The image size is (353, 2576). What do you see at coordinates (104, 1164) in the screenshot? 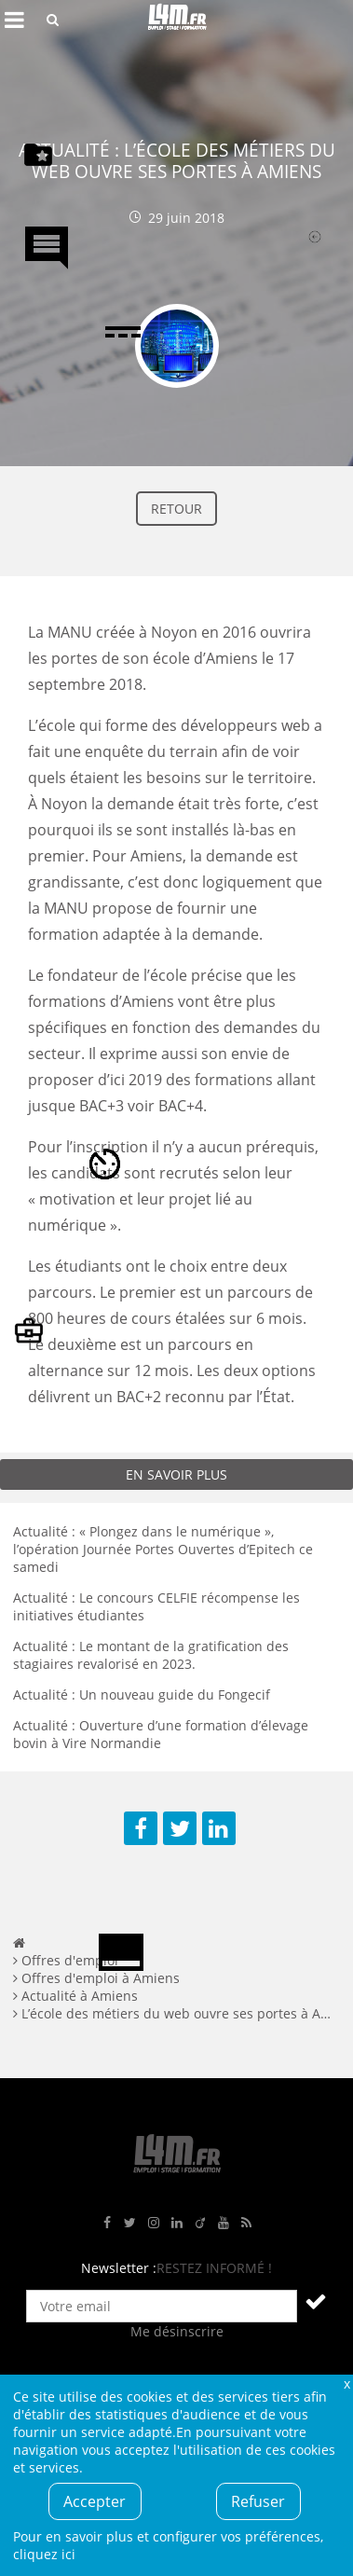
I see `set or view a countdown timer` at bounding box center [104, 1164].